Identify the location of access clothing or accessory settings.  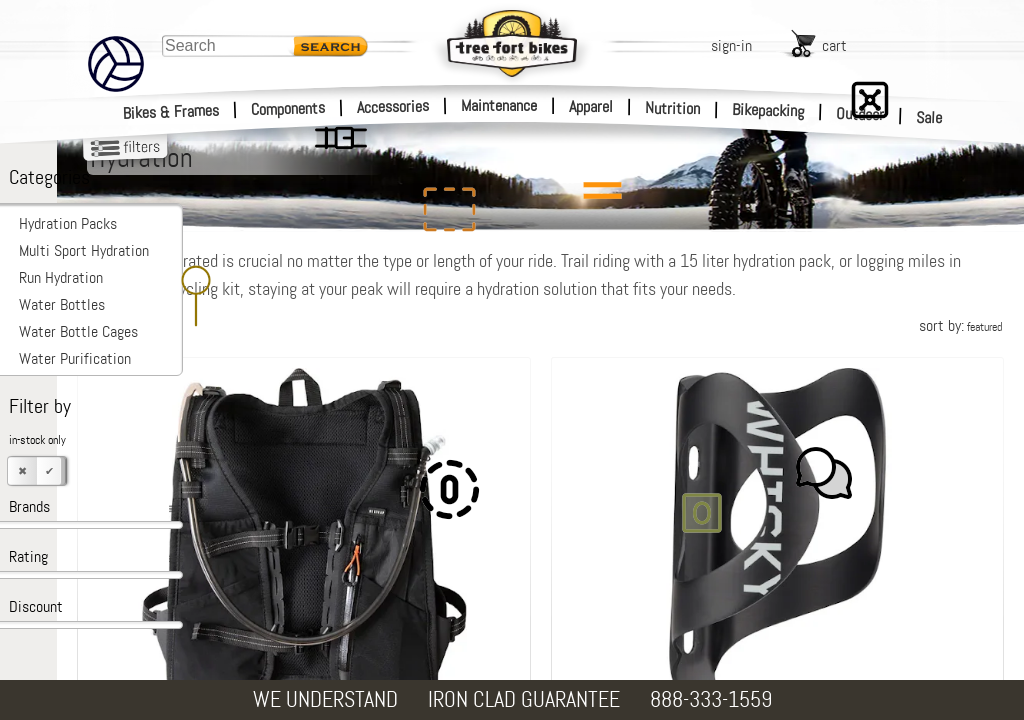
(341, 138).